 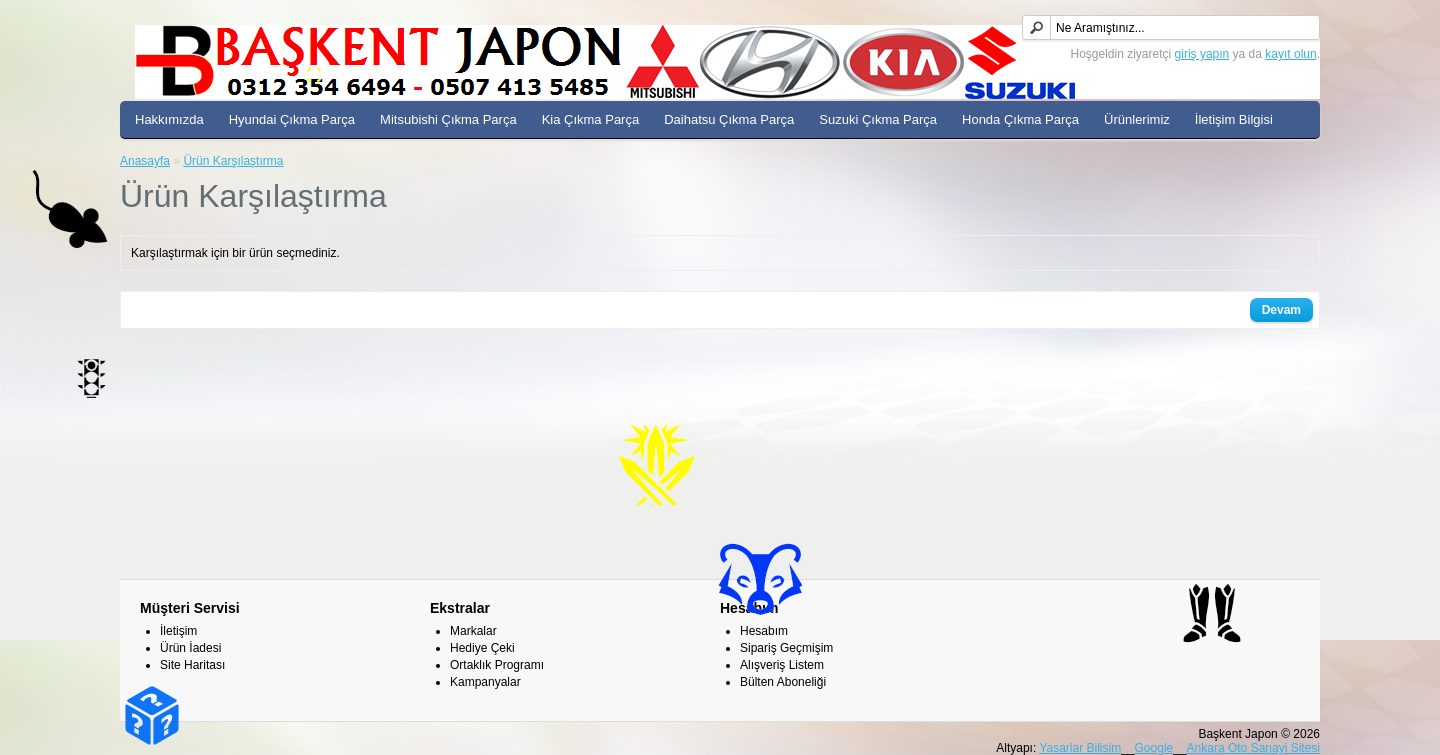 What do you see at coordinates (1212, 613) in the screenshot?
I see `equip leg armor to your character` at bounding box center [1212, 613].